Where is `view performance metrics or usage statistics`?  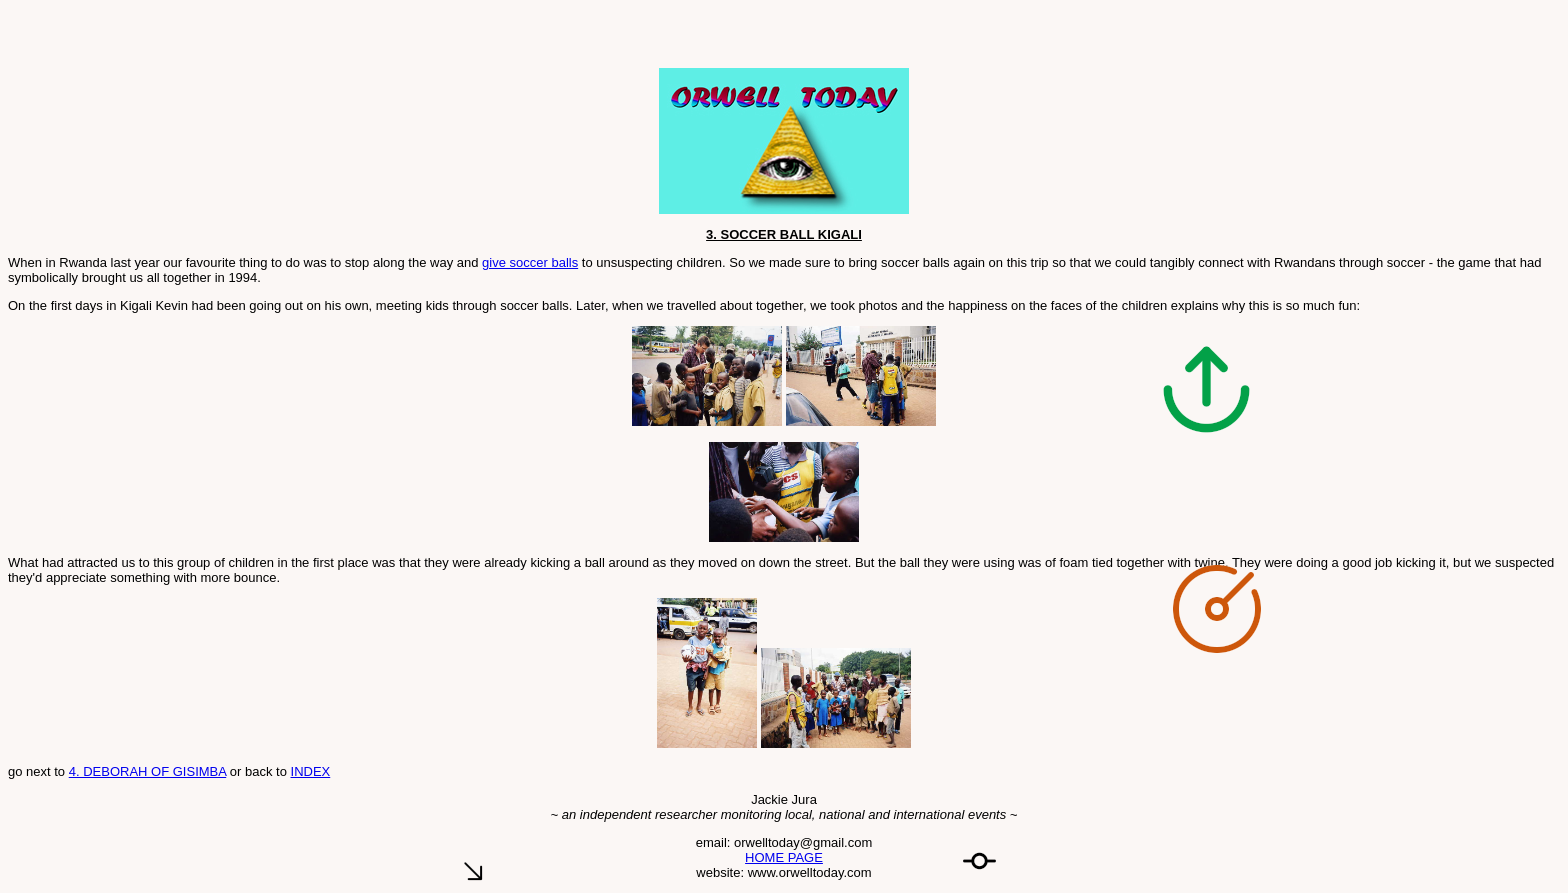
view performance metrics or usage statistics is located at coordinates (1217, 609).